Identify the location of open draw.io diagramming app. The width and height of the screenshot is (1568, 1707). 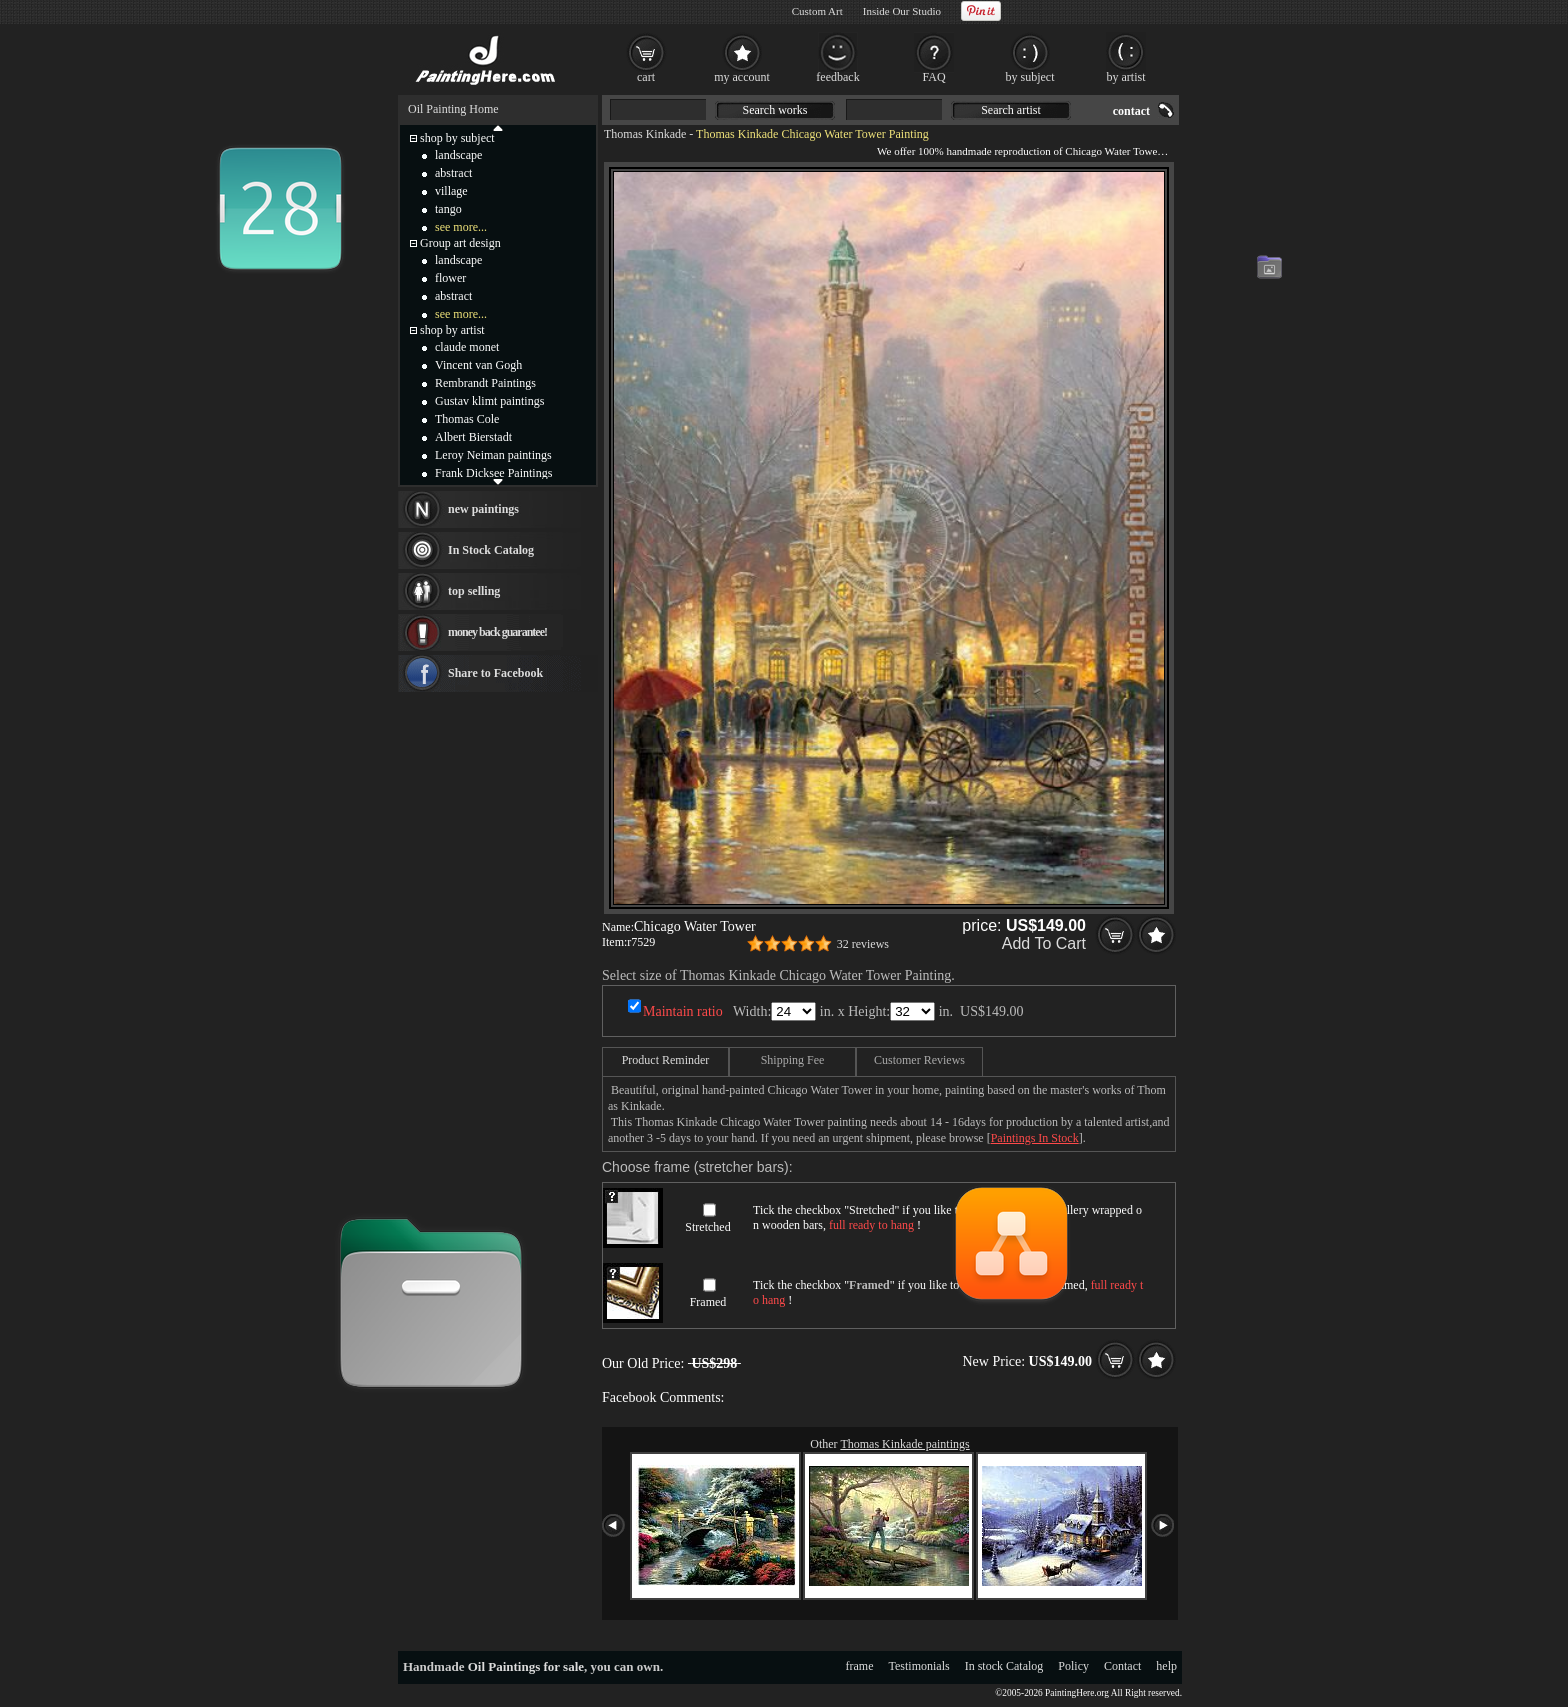
(1011, 1243).